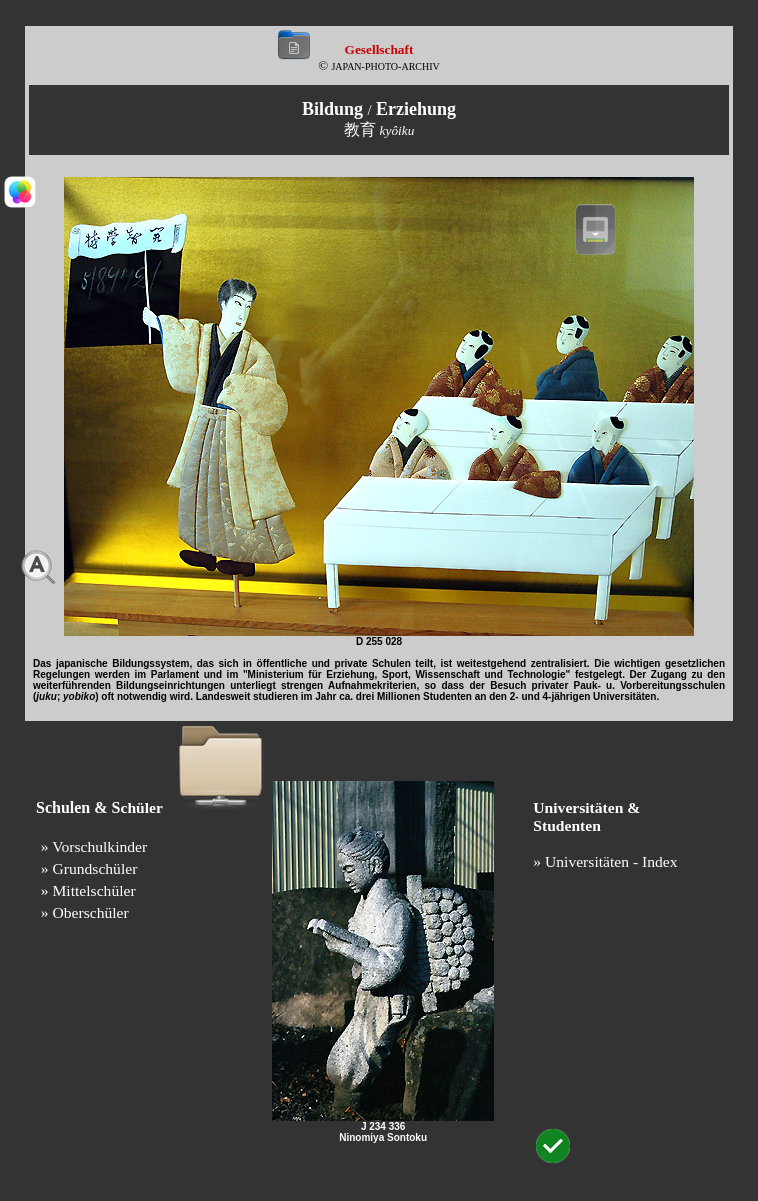 The image size is (758, 1201). Describe the element at coordinates (220, 768) in the screenshot. I see `access files stored on a remote server` at that location.